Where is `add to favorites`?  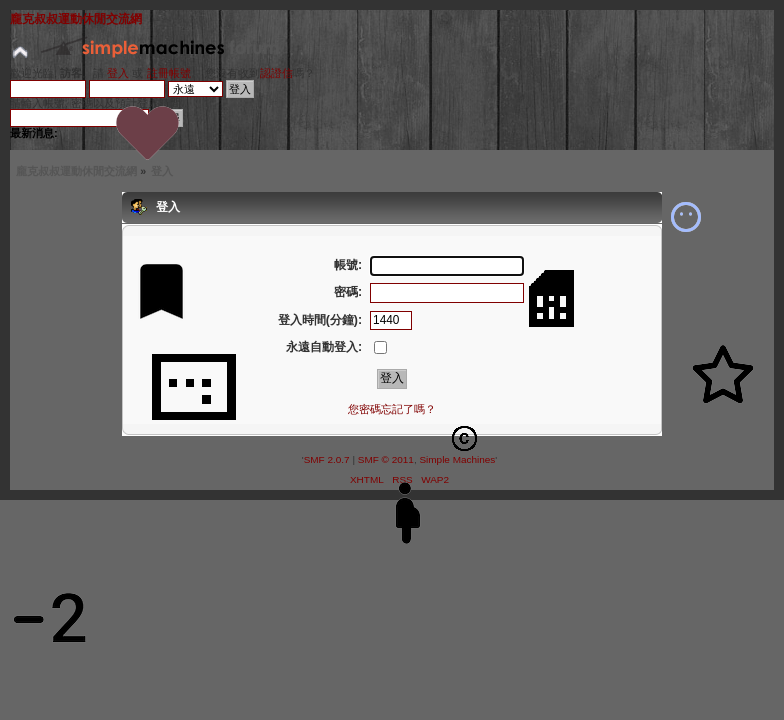
add to favorites is located at coordinates (147, 131).